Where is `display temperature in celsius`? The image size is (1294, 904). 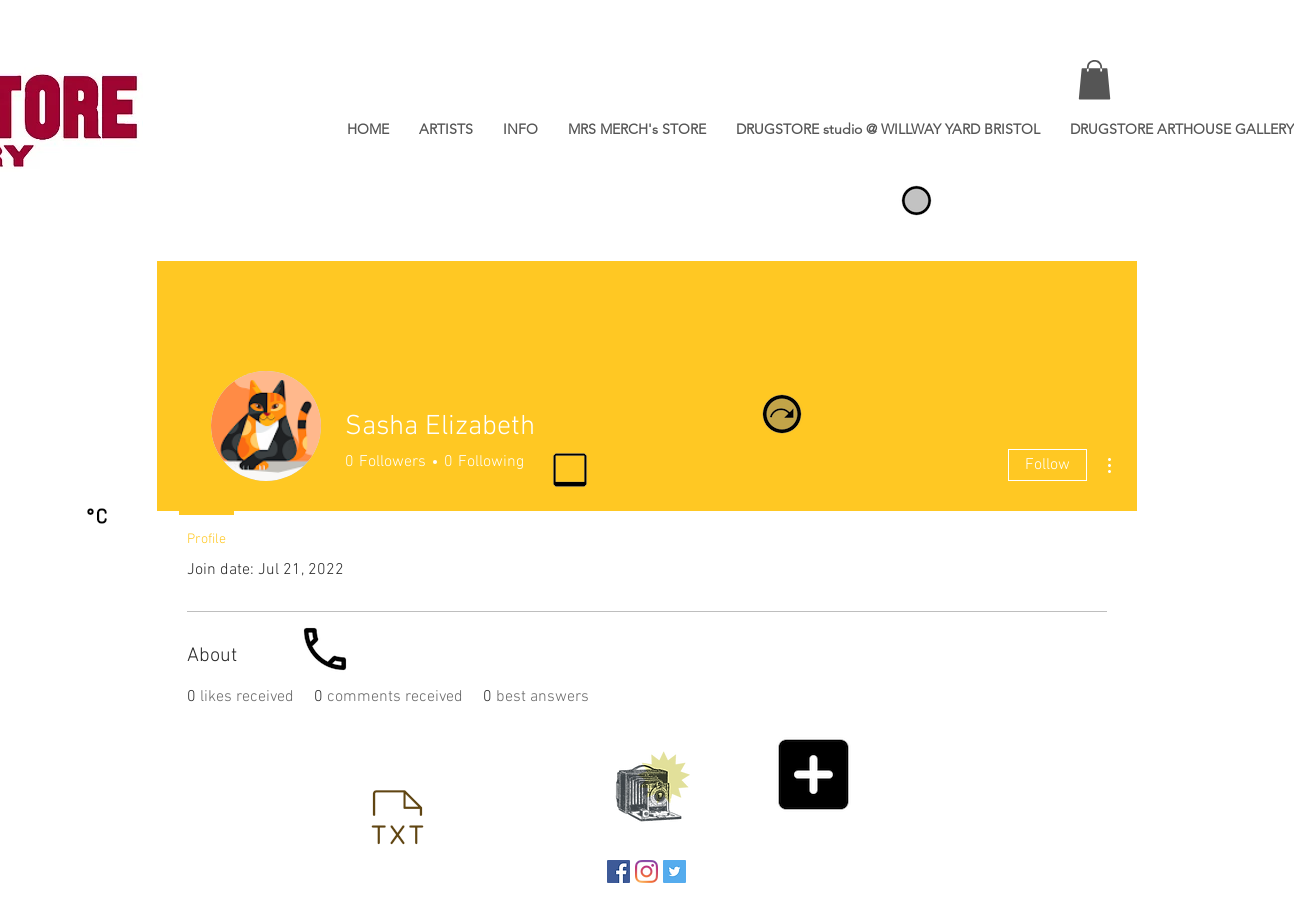
display temperature in celsius is located at coordinates (97, 516).